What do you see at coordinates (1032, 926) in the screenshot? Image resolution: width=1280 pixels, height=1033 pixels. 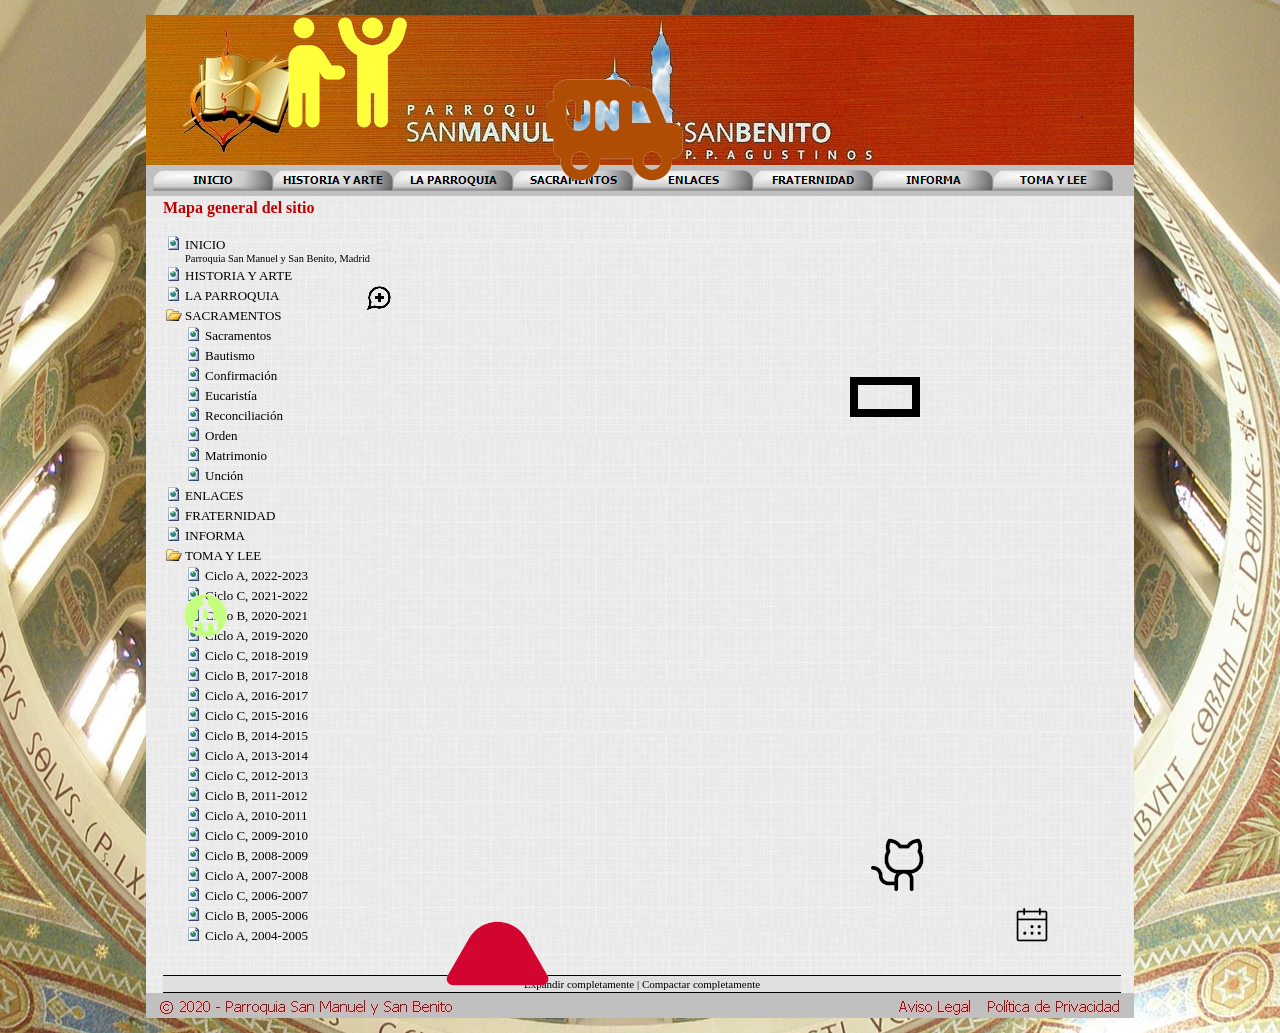 I see `view calendar events` at bounding box center [1032, 926].